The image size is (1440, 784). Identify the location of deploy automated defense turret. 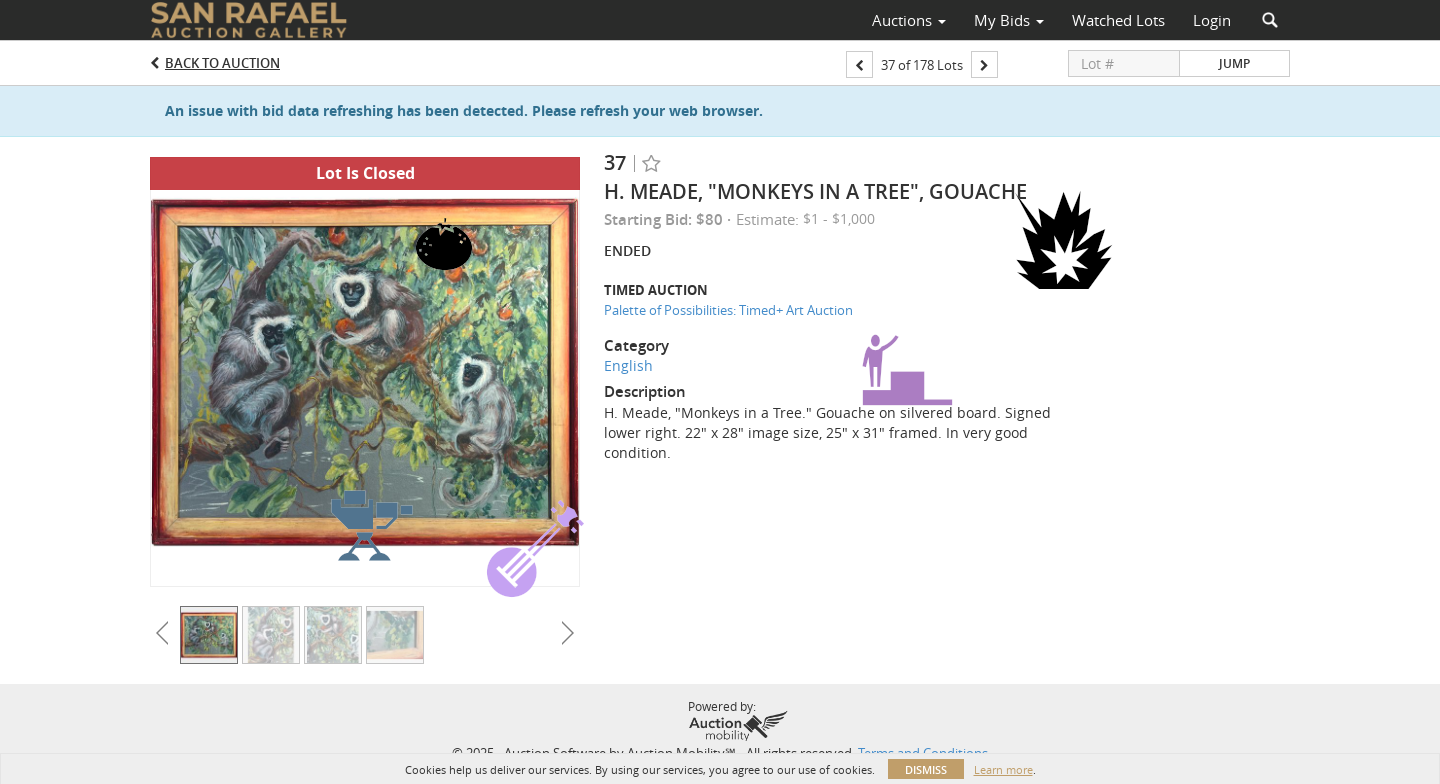
(372, 523).